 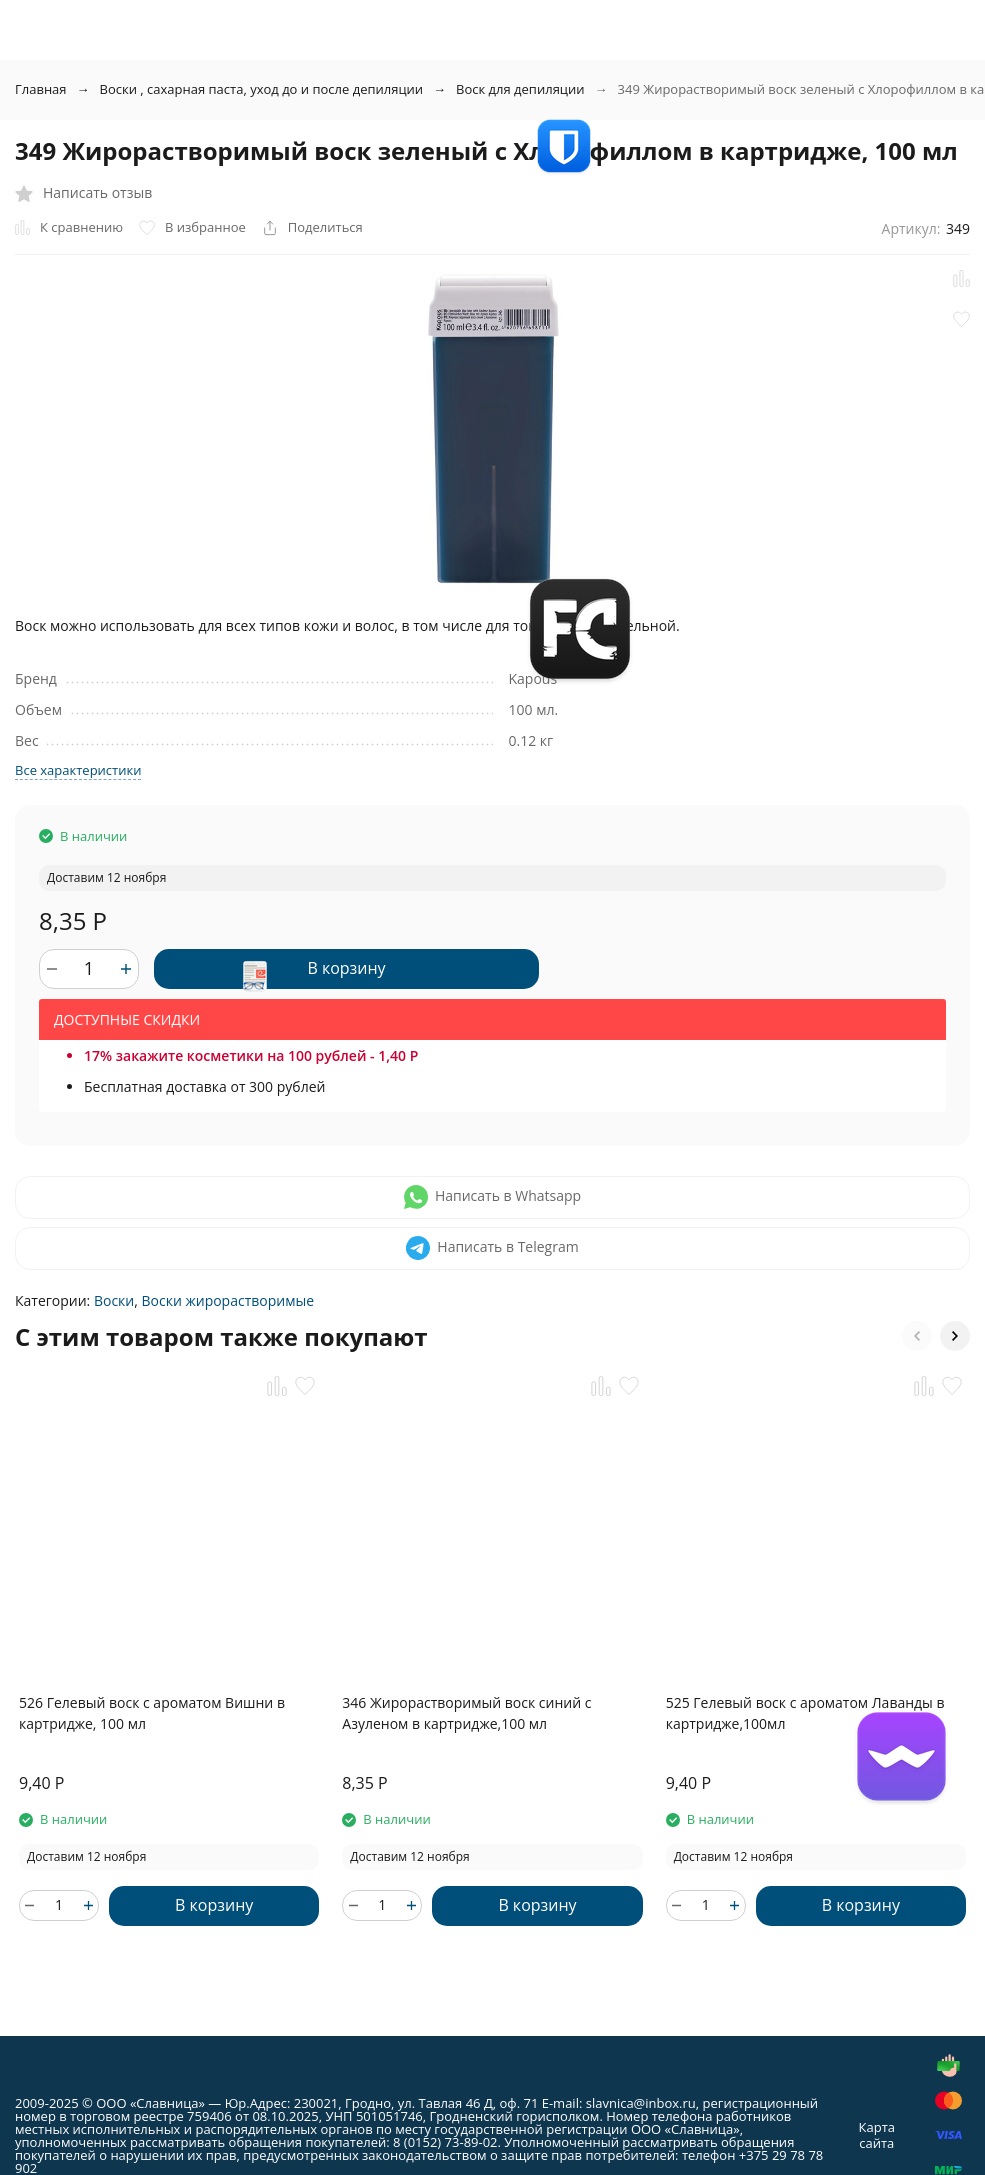 What do you see at coordinates (580, 629) in the screenshot?
I see `launch Far Cry game` at bounding box center [580, 629].